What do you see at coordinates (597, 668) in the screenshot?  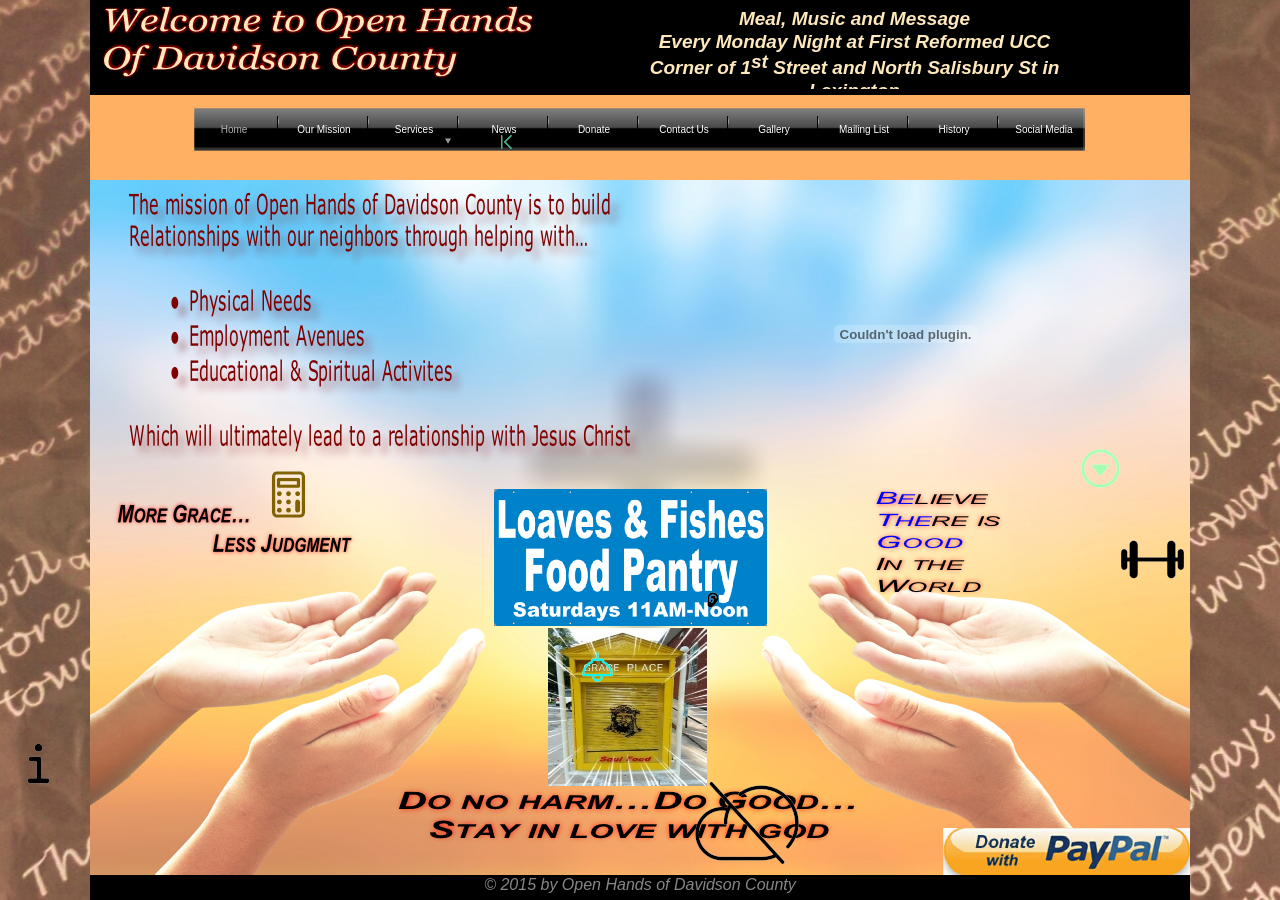 I see `toggle pendant lamp or ceiling light` at bounding box center [597, 668].